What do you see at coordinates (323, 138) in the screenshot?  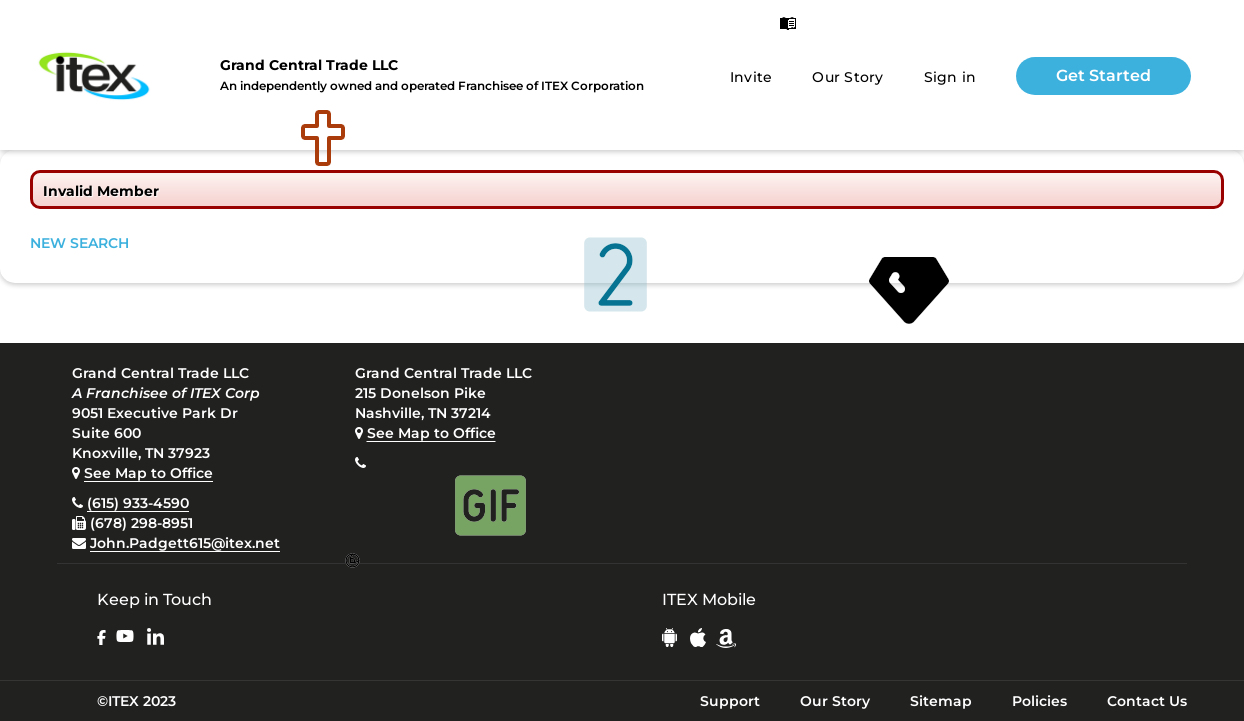 I see `religious or faith-related content` at bounding box center [323, 138].